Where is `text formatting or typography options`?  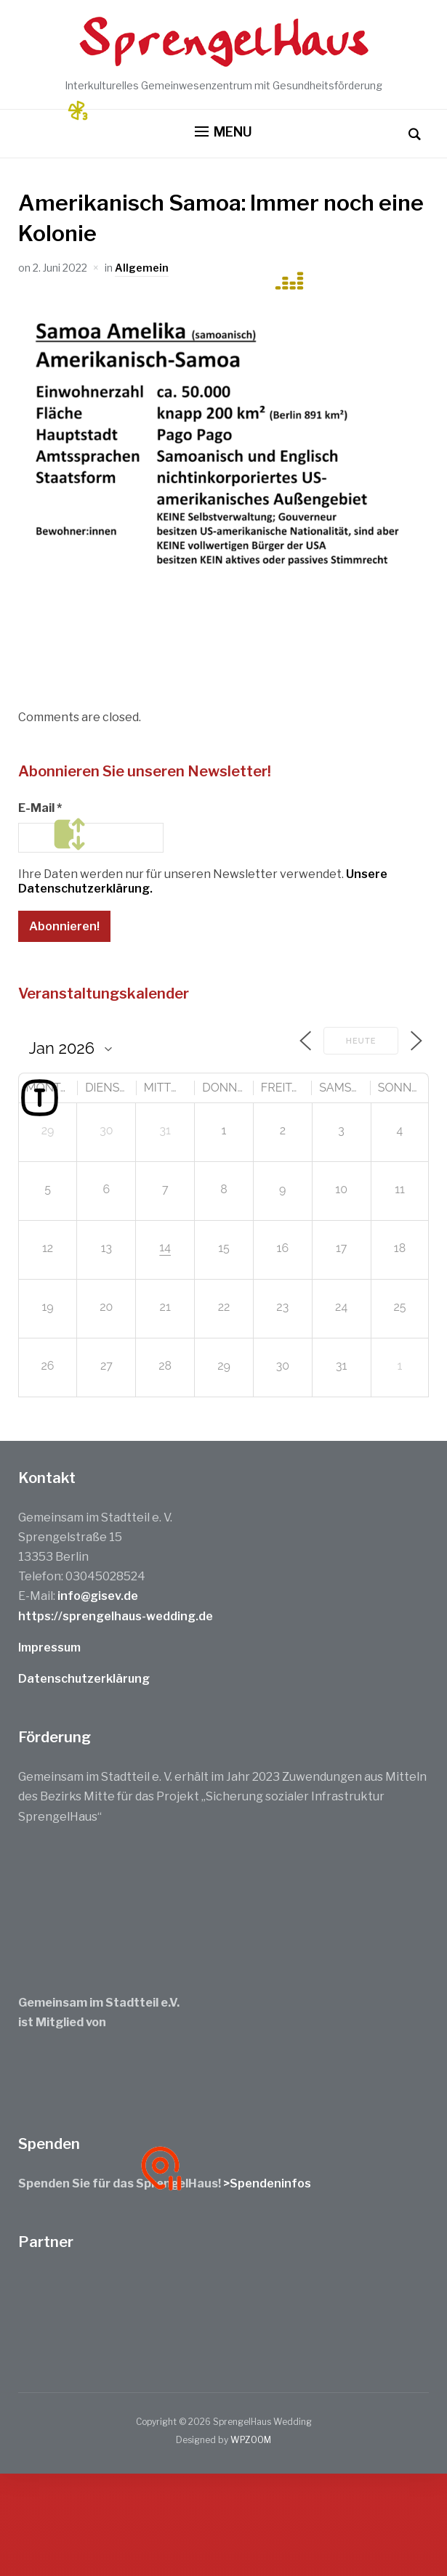
text formatting or typography options is located at coordinates (39, 1097).